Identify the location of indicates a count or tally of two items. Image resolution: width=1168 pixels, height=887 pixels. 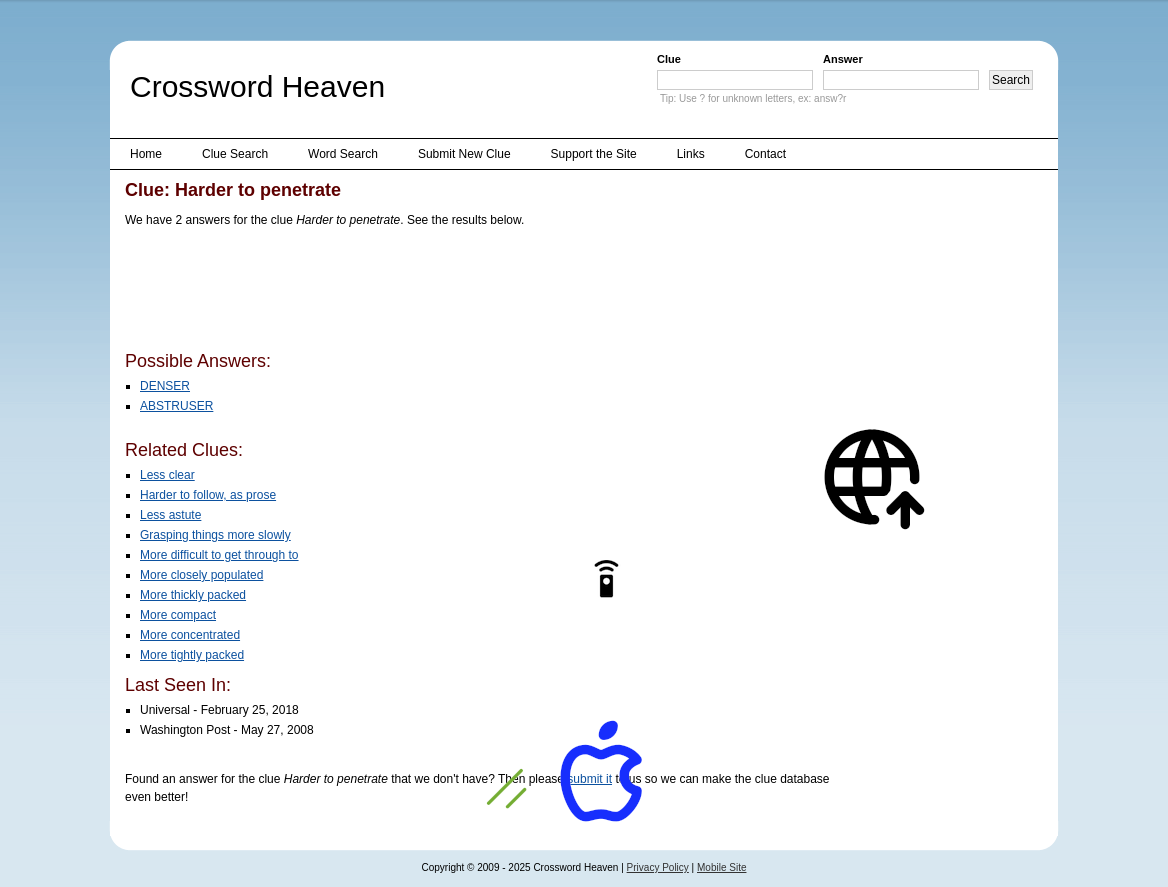
(507, 789).